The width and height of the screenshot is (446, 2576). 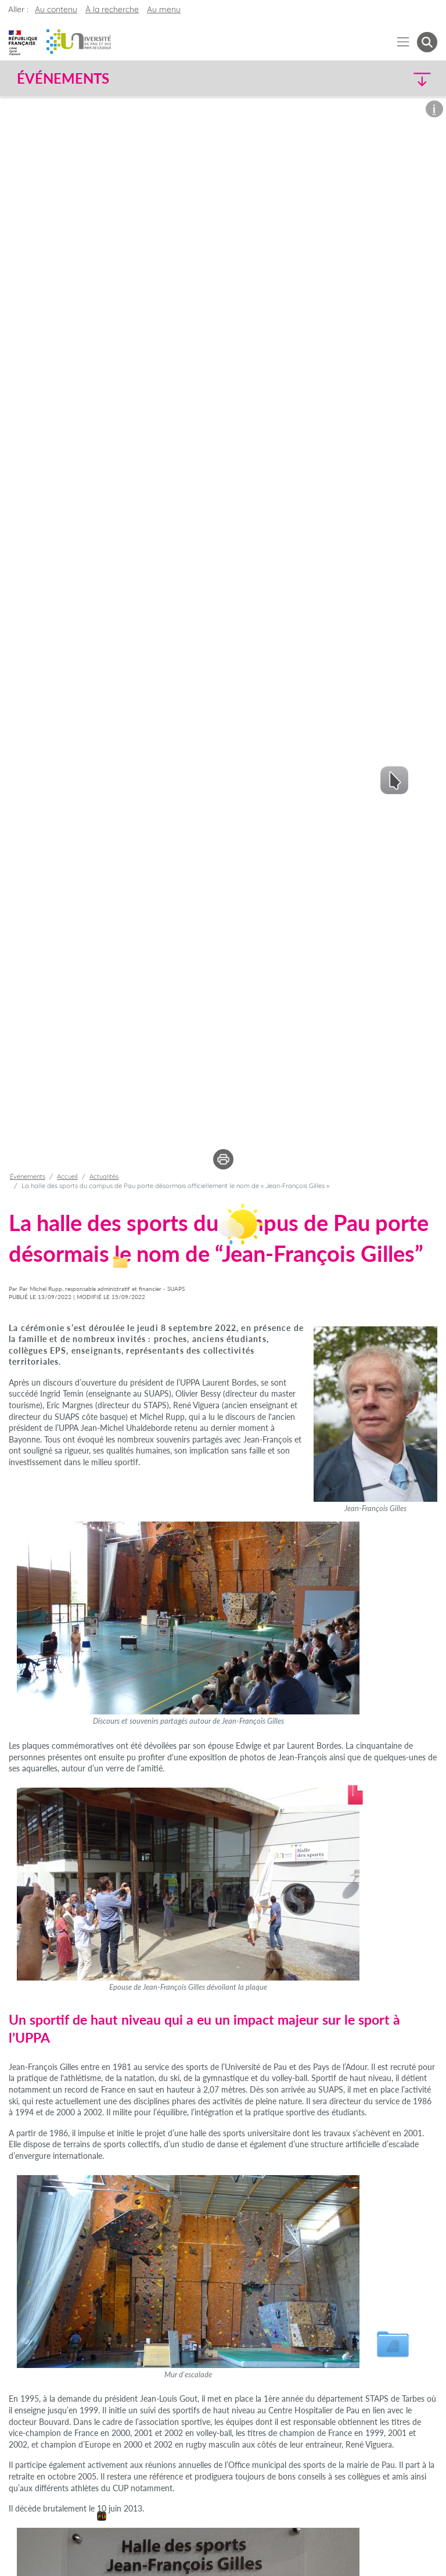 What do you see at coordinates (102, 2516) in the screenshot?
I see `launch the flatout racing game` at bounding box center [102, 2516].